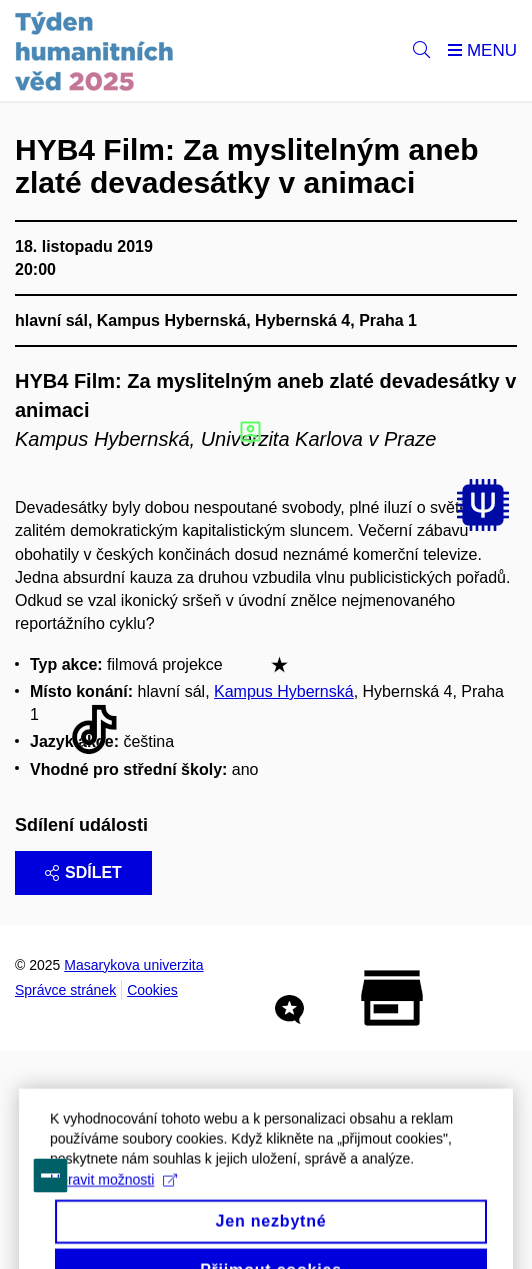 This screenshot has height=1269, width=532. I want to click on indicates a partially selected or indeterminate checkbox state, so click(50, 1175).